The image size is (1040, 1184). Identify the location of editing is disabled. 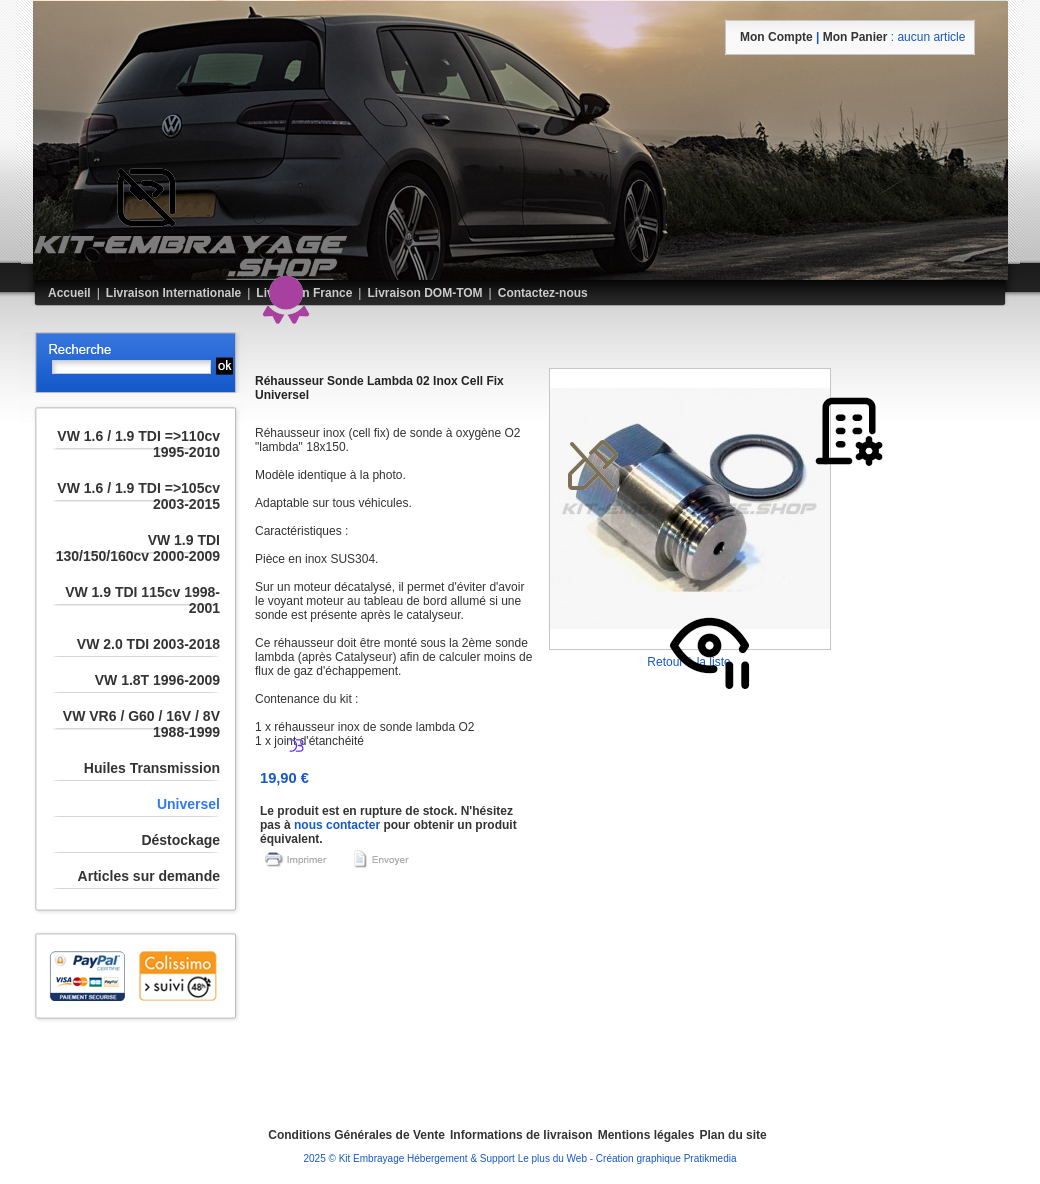
(592, 466).